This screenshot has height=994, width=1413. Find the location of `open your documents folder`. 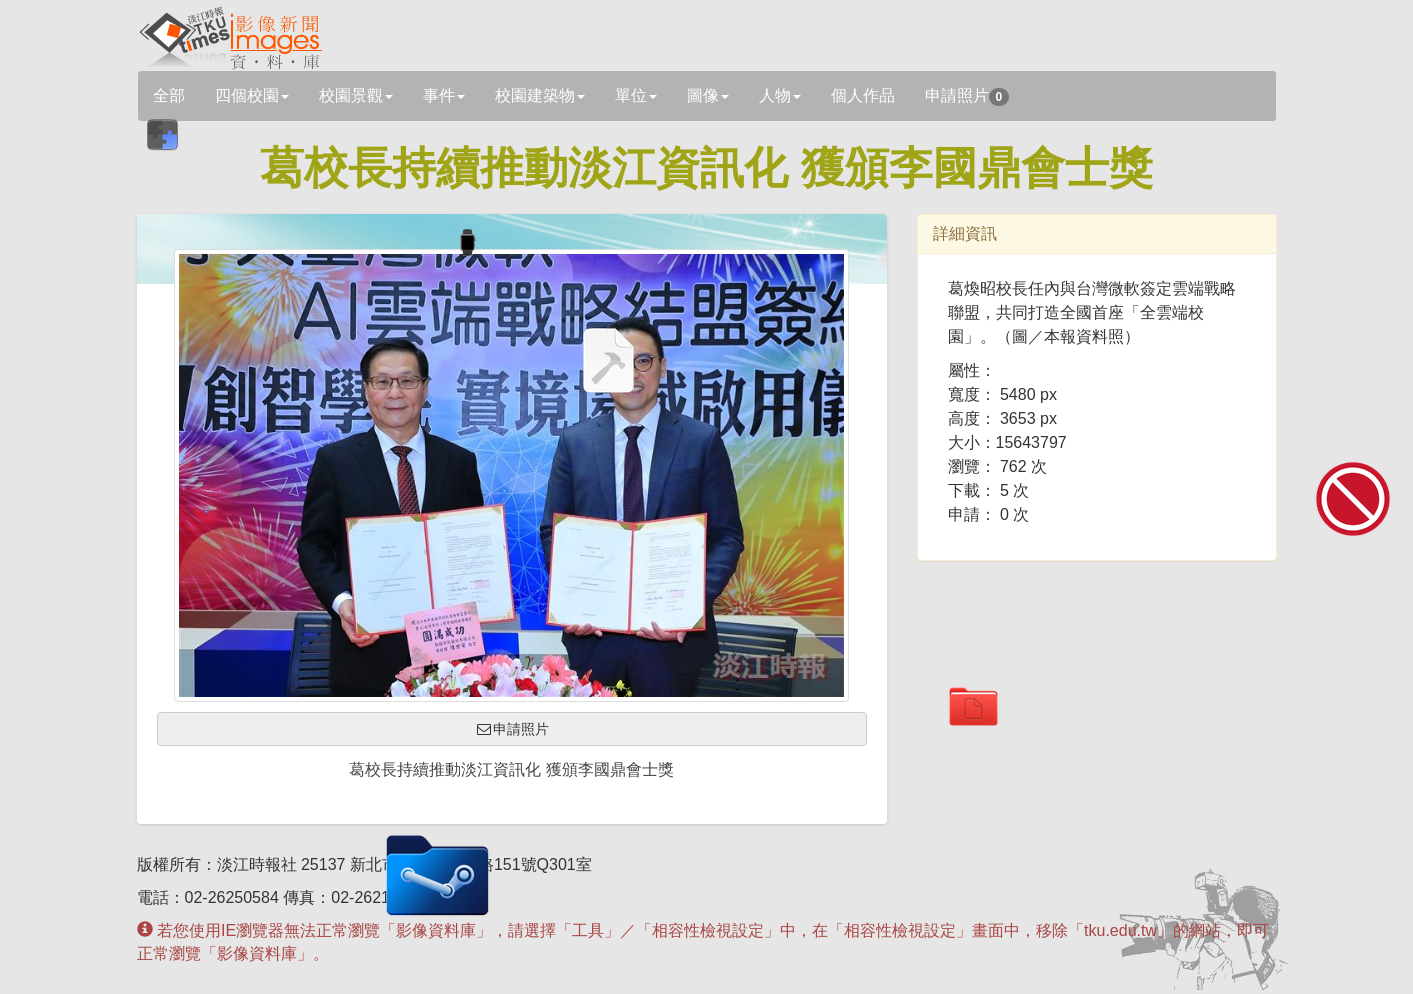

open your documents folder is located at coordinates (973, 706).